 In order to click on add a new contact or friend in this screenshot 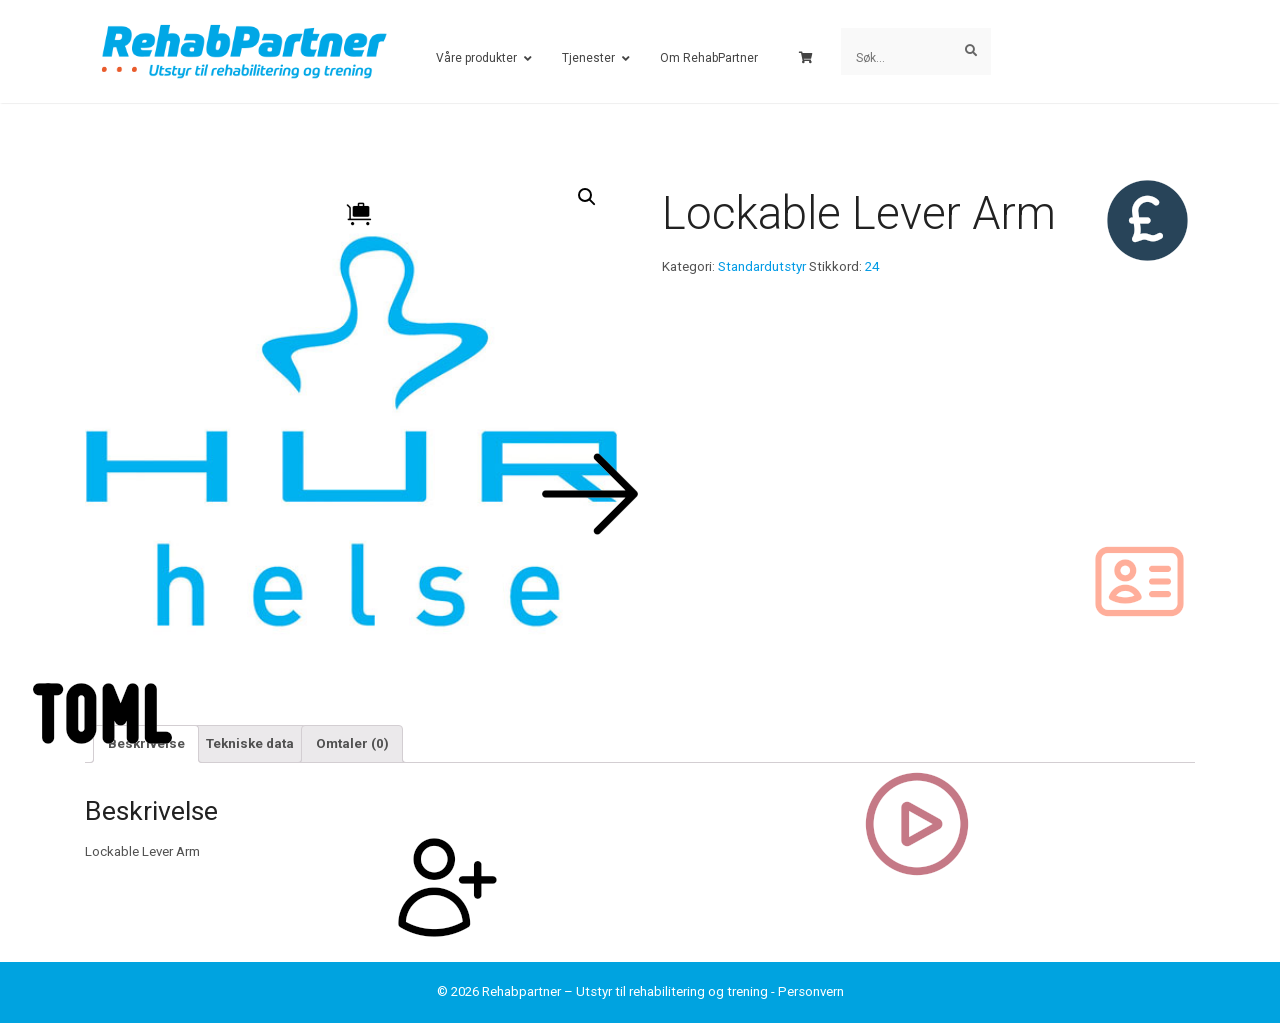, I will do `click(447, 887)`.